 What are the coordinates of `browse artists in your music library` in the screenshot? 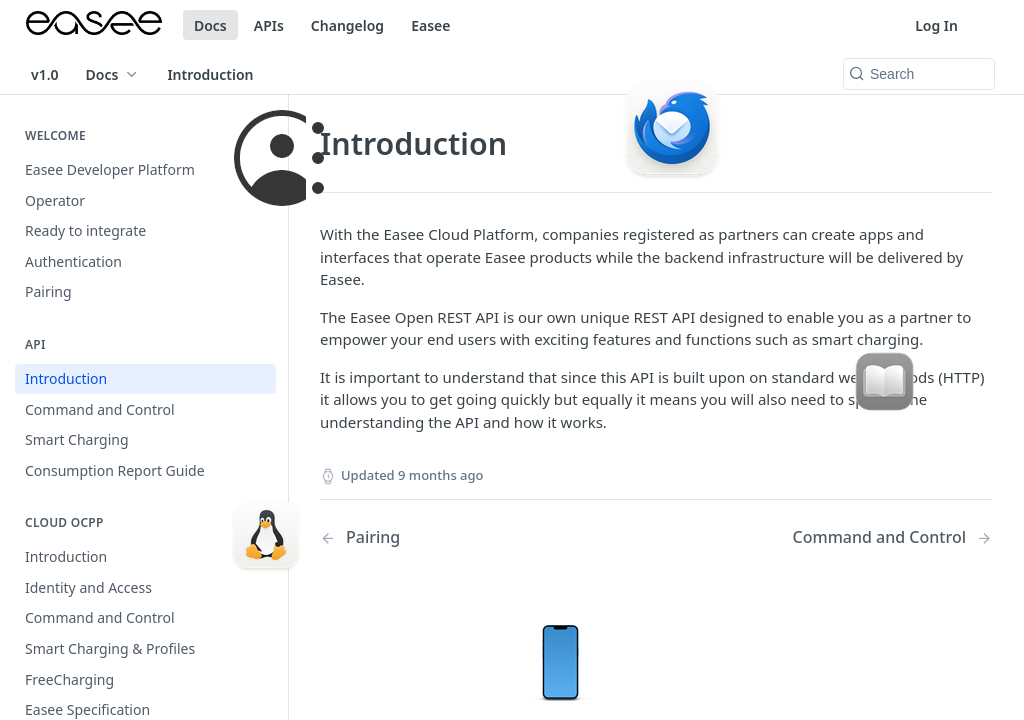 It's located at (282, 158).